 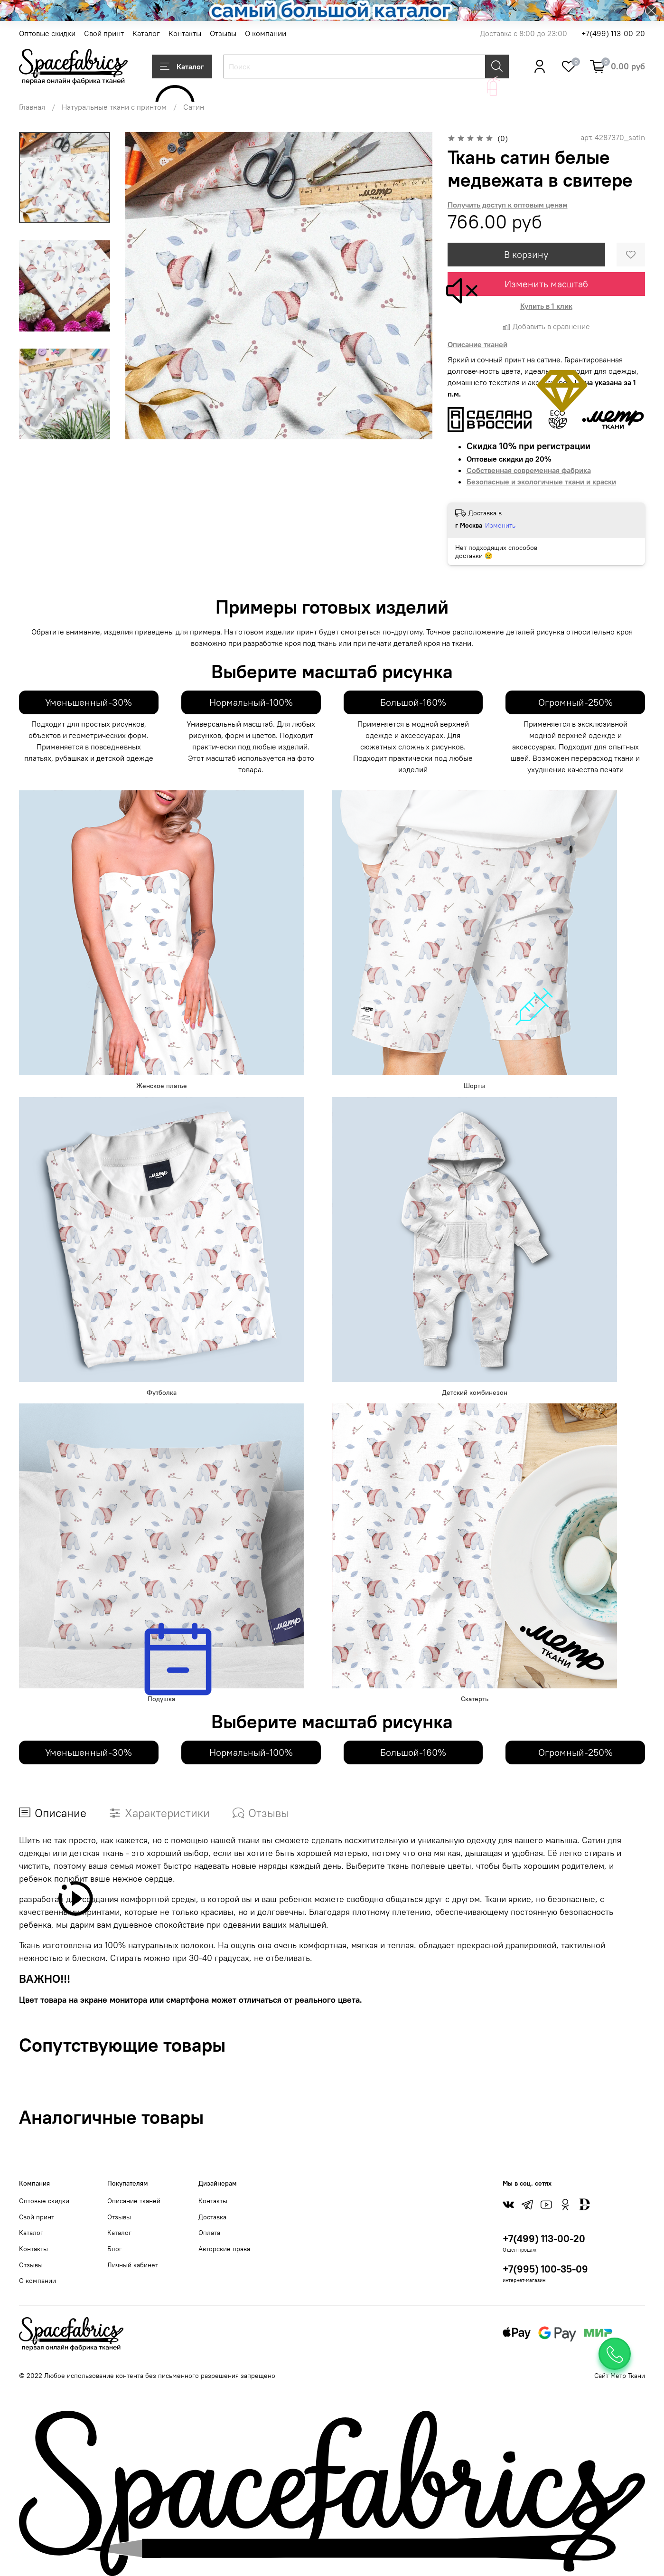 I want to click on indicates content is loading, so click(x=175, y=104).